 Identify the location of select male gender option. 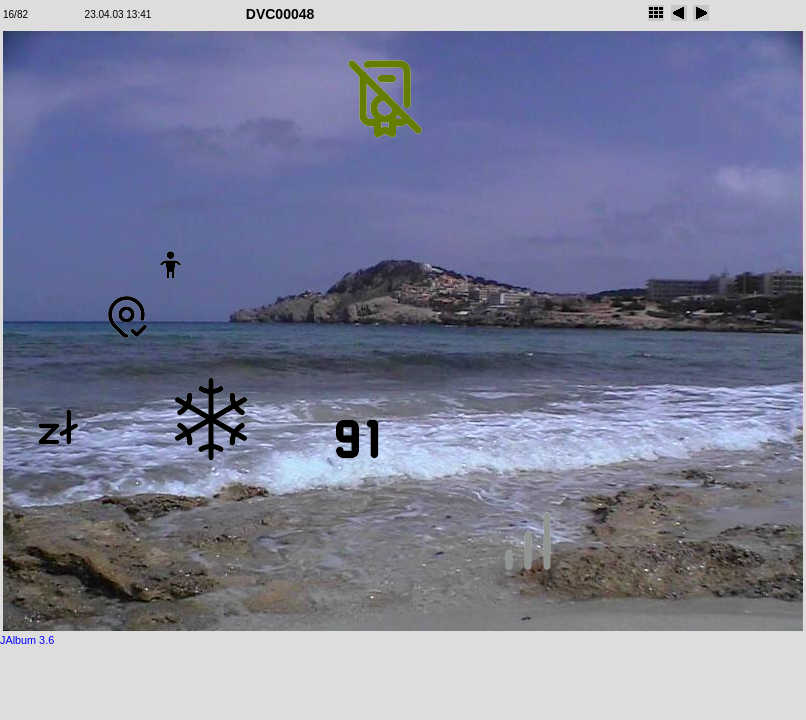
(170, 265).